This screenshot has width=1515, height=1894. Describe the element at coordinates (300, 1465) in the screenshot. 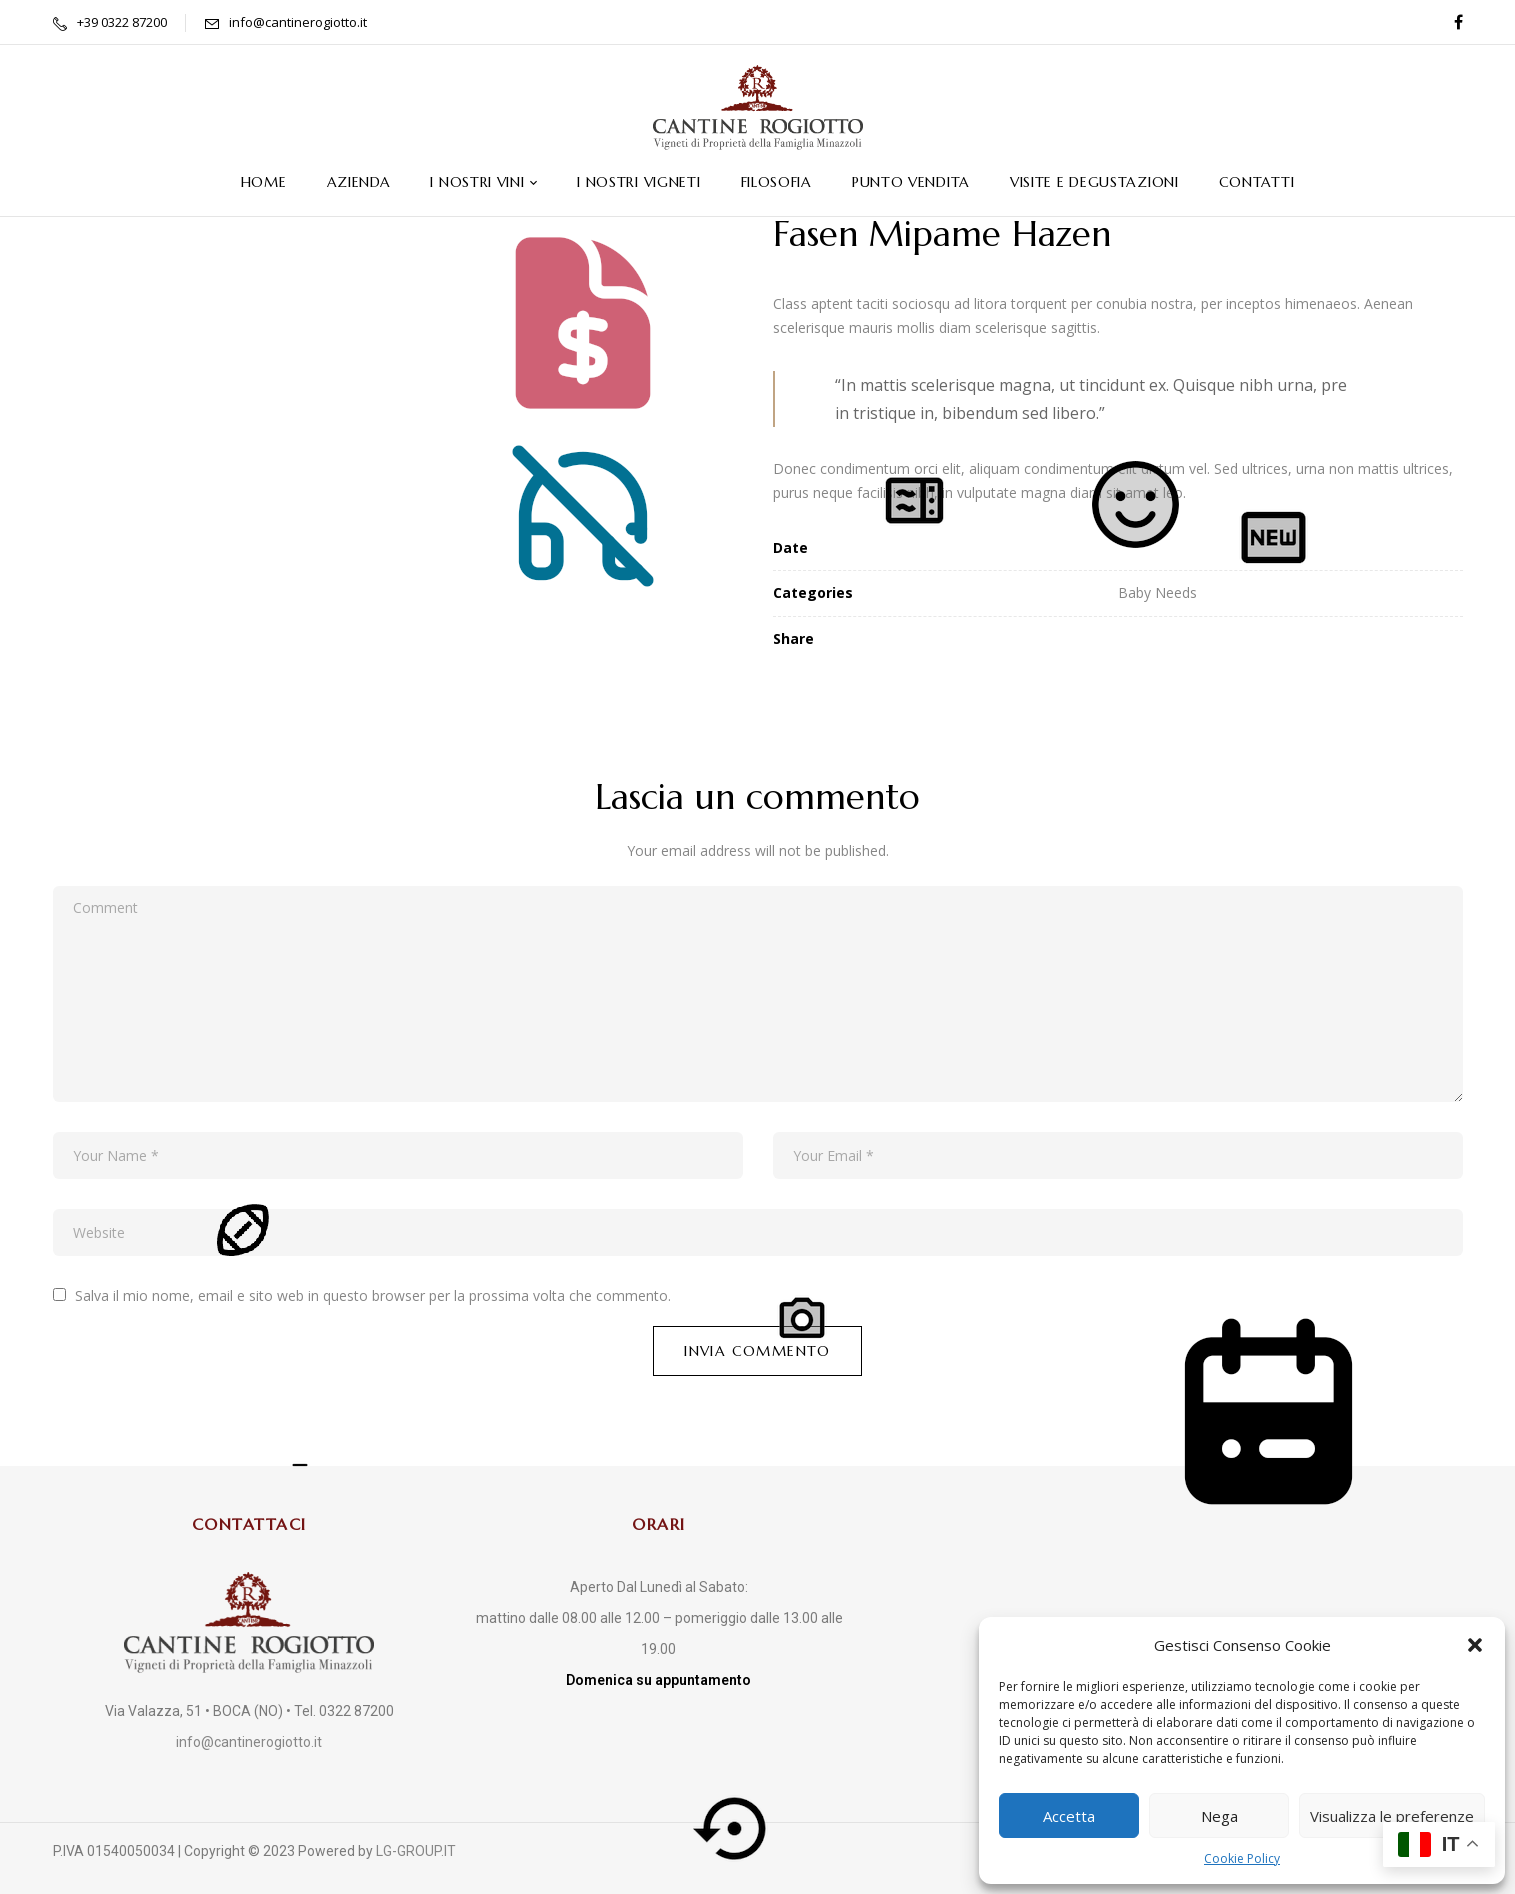

I see `remove an item from a list` at that location.